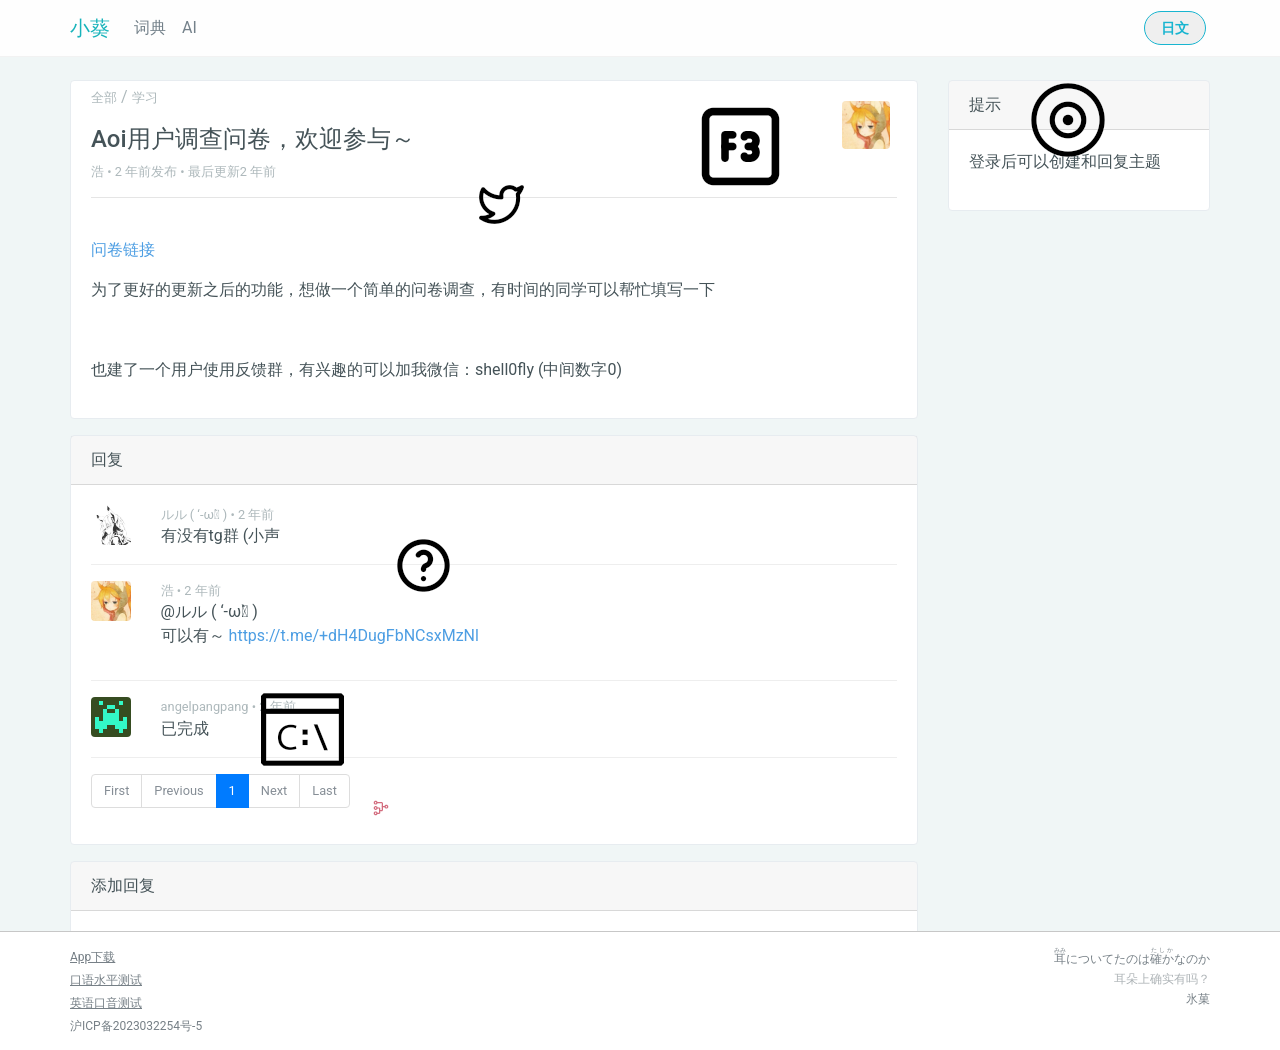  What do you see at coordinates (381, 808) in the screenshot?
I see `view tournament bracket` at bounding box center [381, 808].